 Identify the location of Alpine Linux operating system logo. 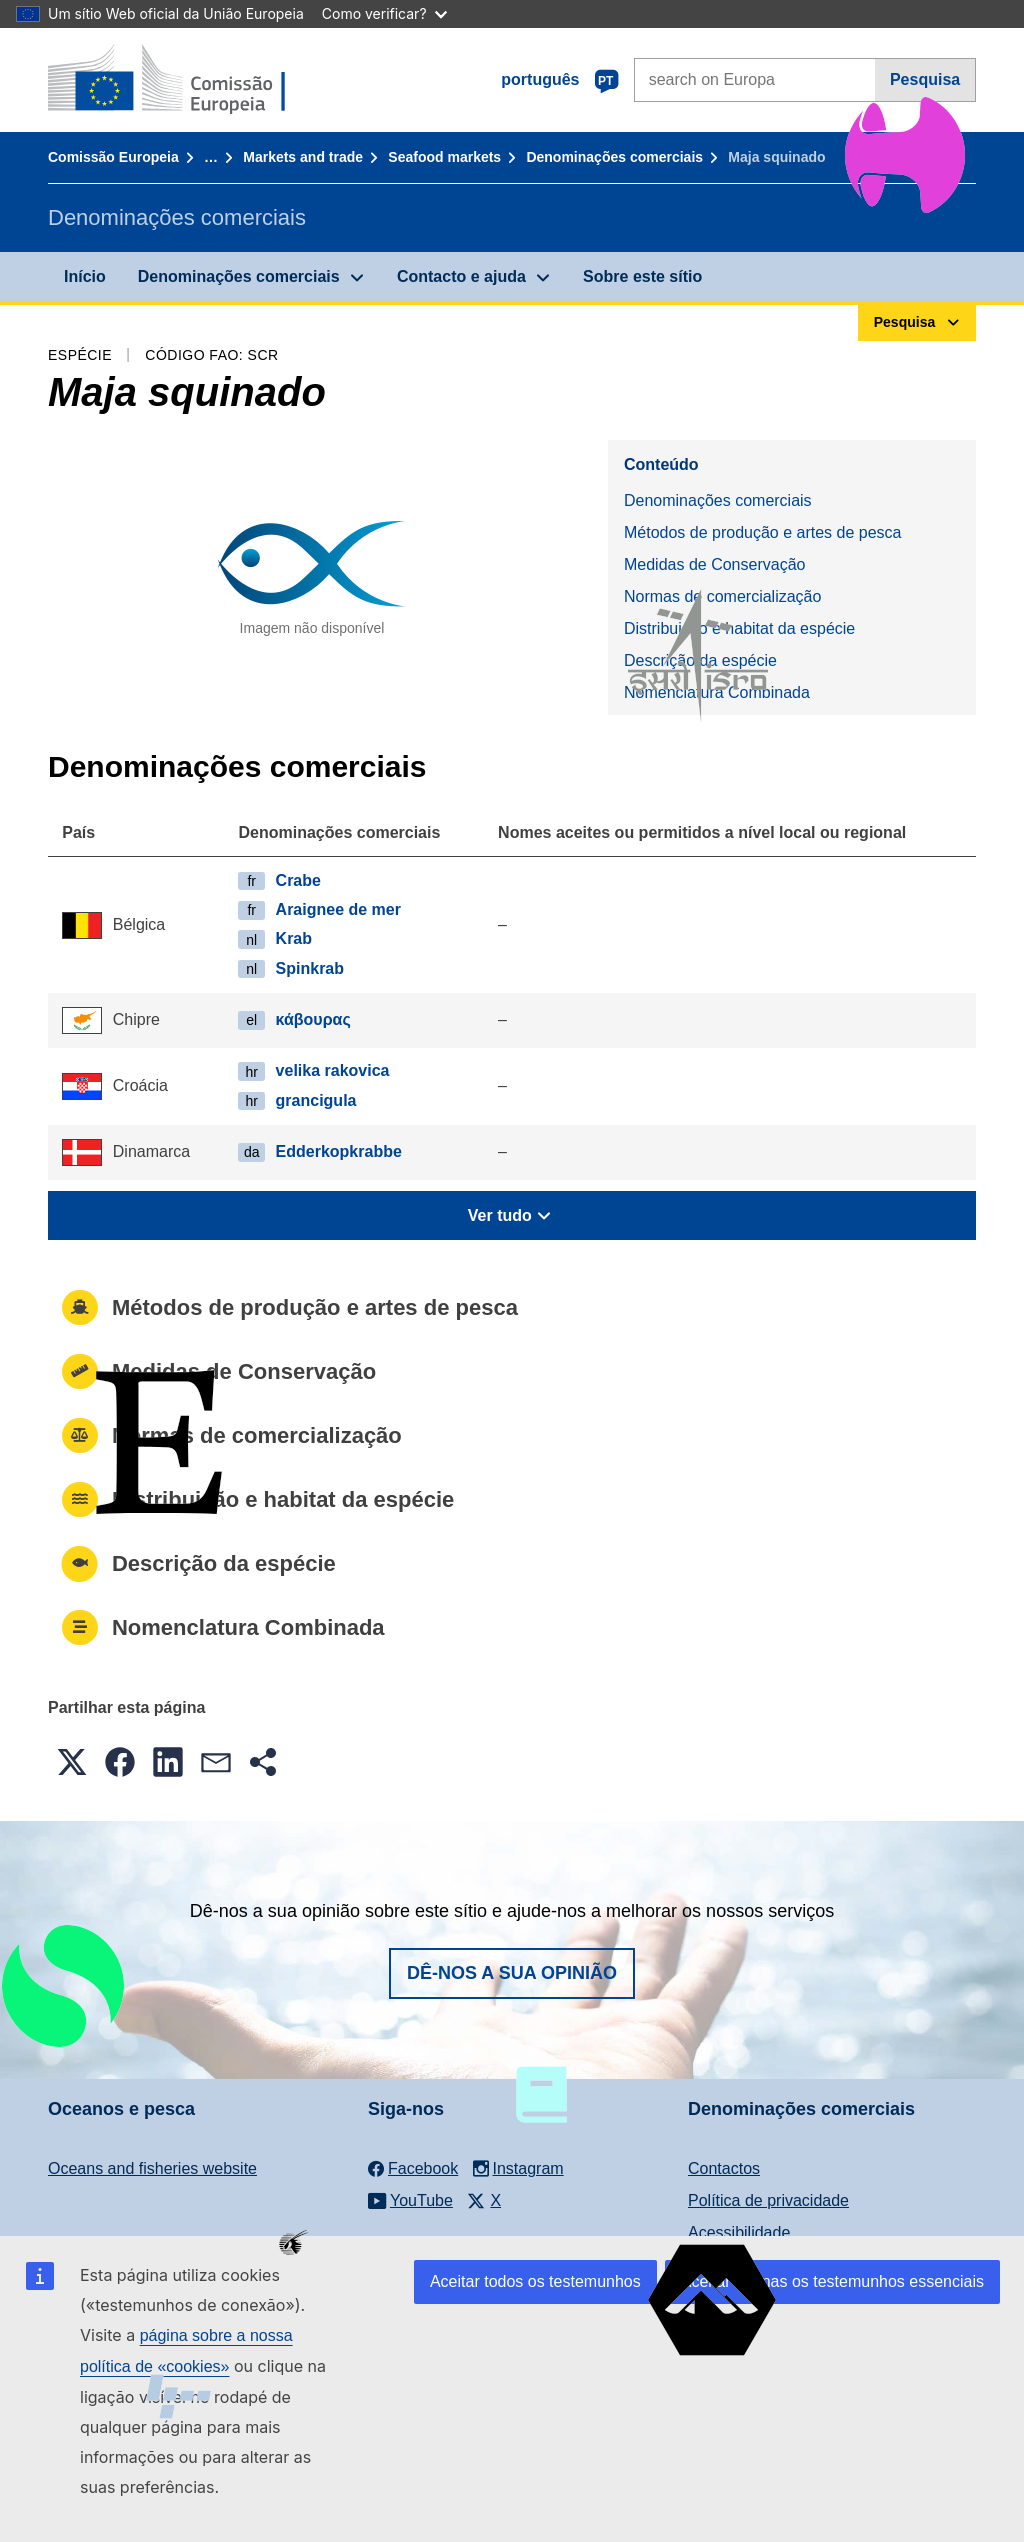
(712, 2300).